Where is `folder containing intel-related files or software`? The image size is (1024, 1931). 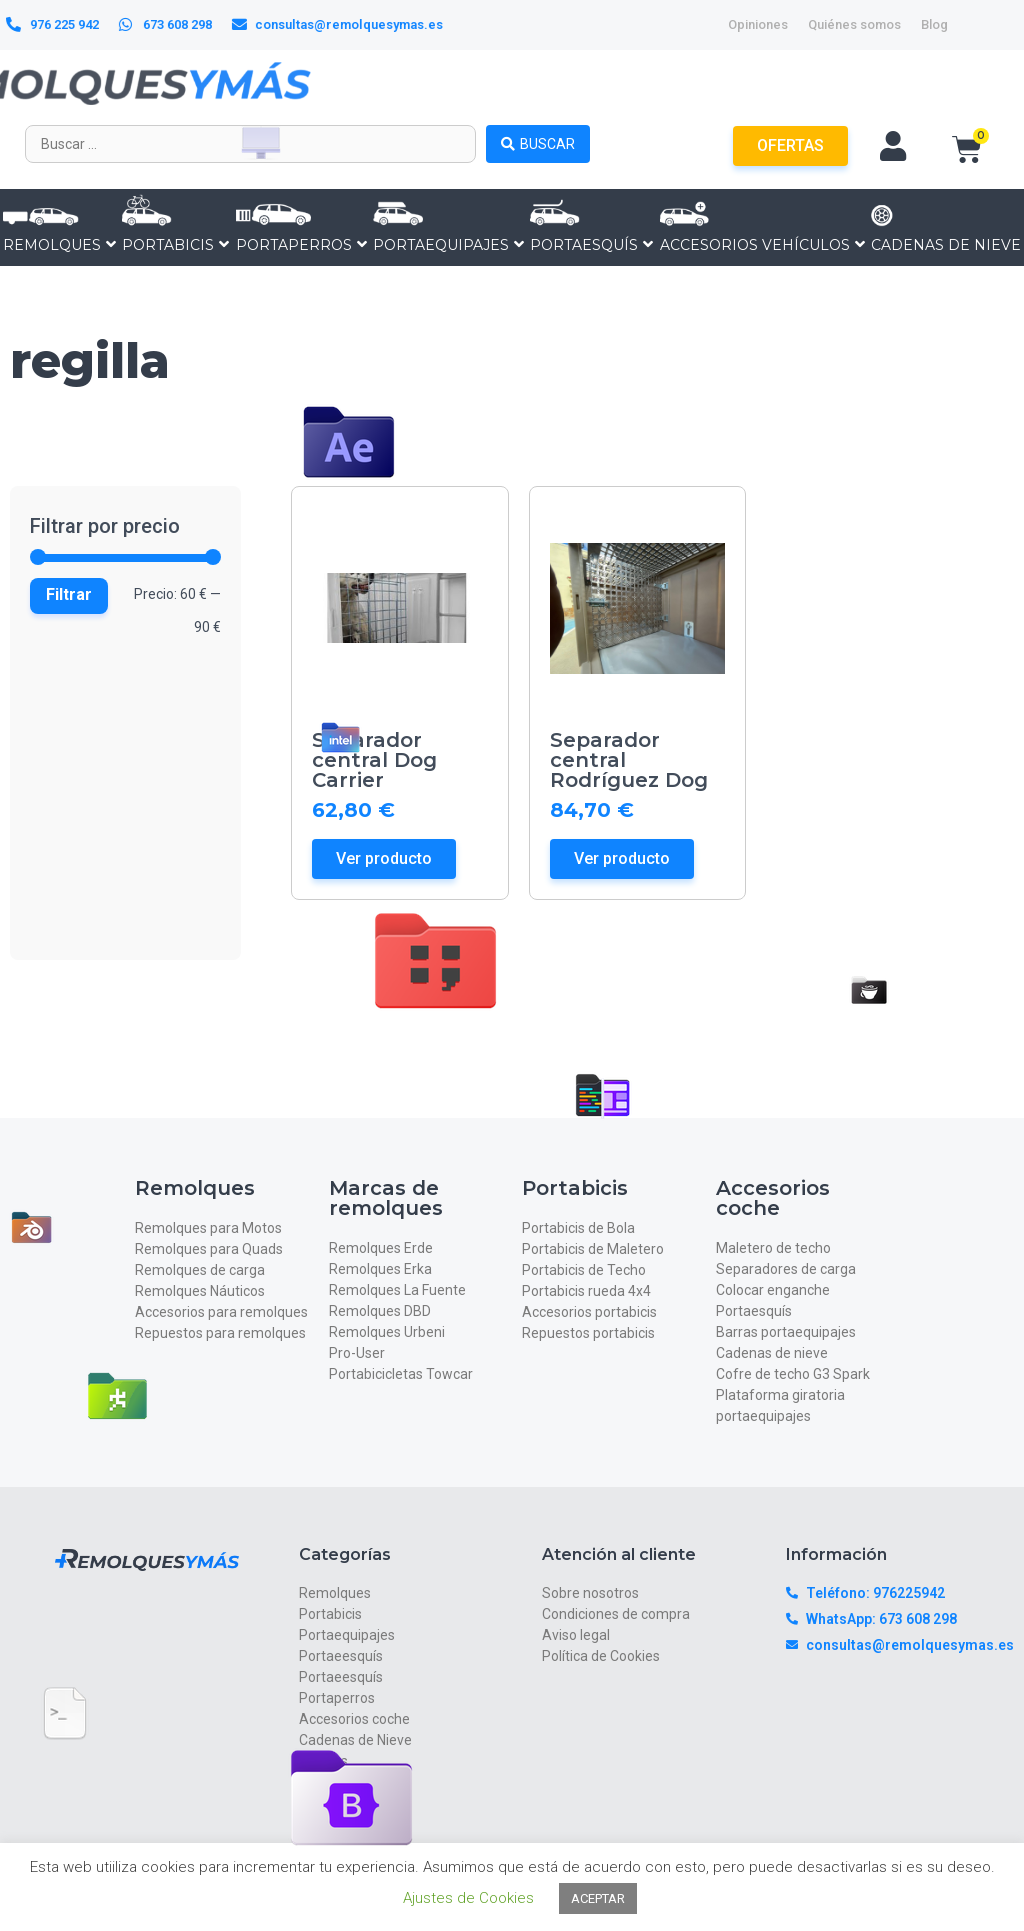 folder containing intel-related files or software is located at coordinates (340, 738).